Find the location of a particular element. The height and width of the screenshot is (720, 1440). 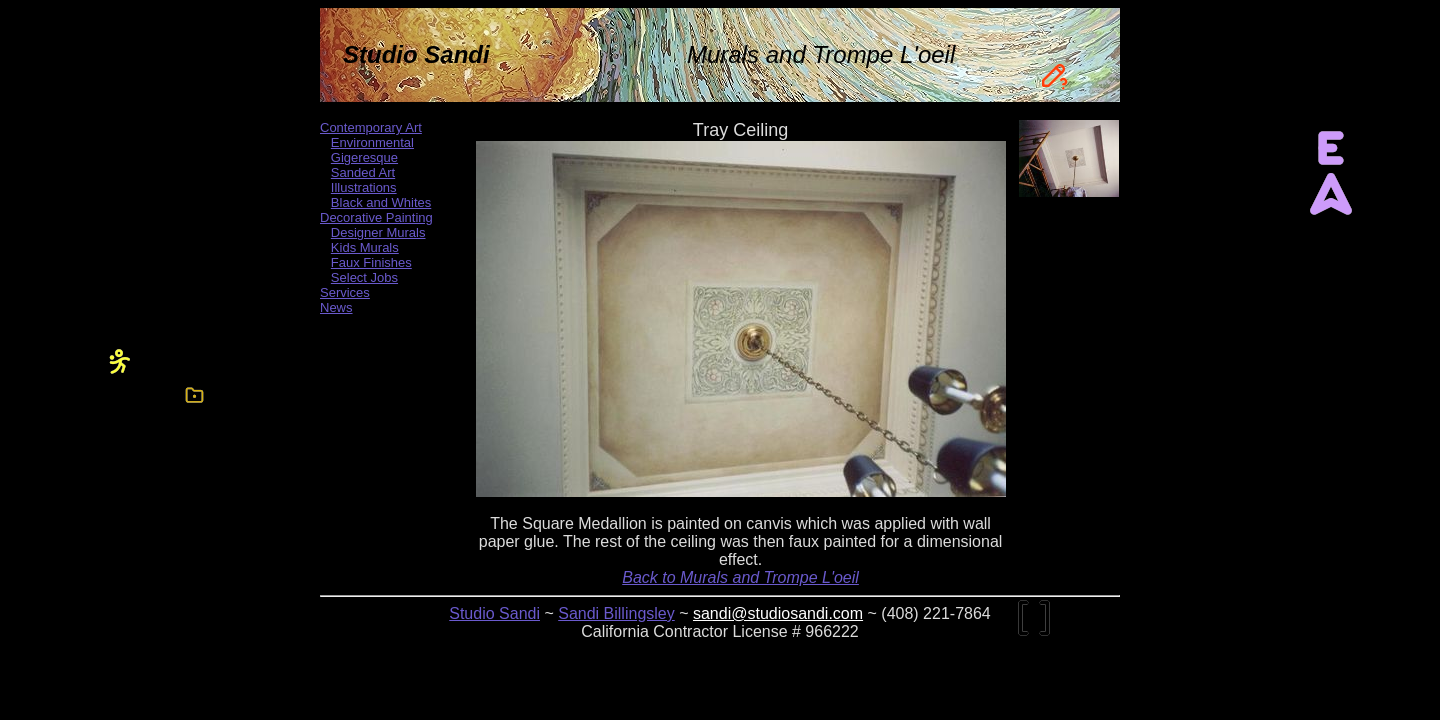

folder with new or unread content is located at coordinates (194, 395).